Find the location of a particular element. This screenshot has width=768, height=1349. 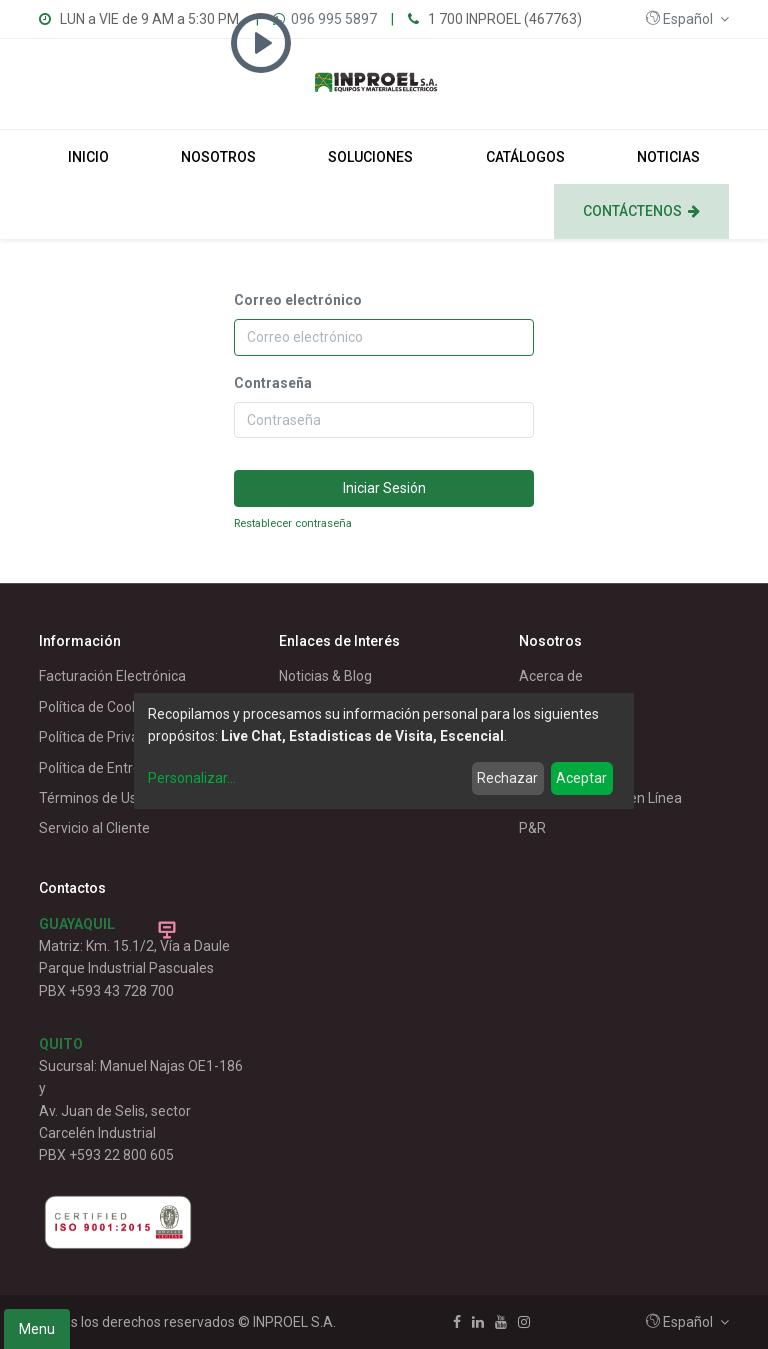

indicates a reserved item or resource is located at coordinates (167, 930).